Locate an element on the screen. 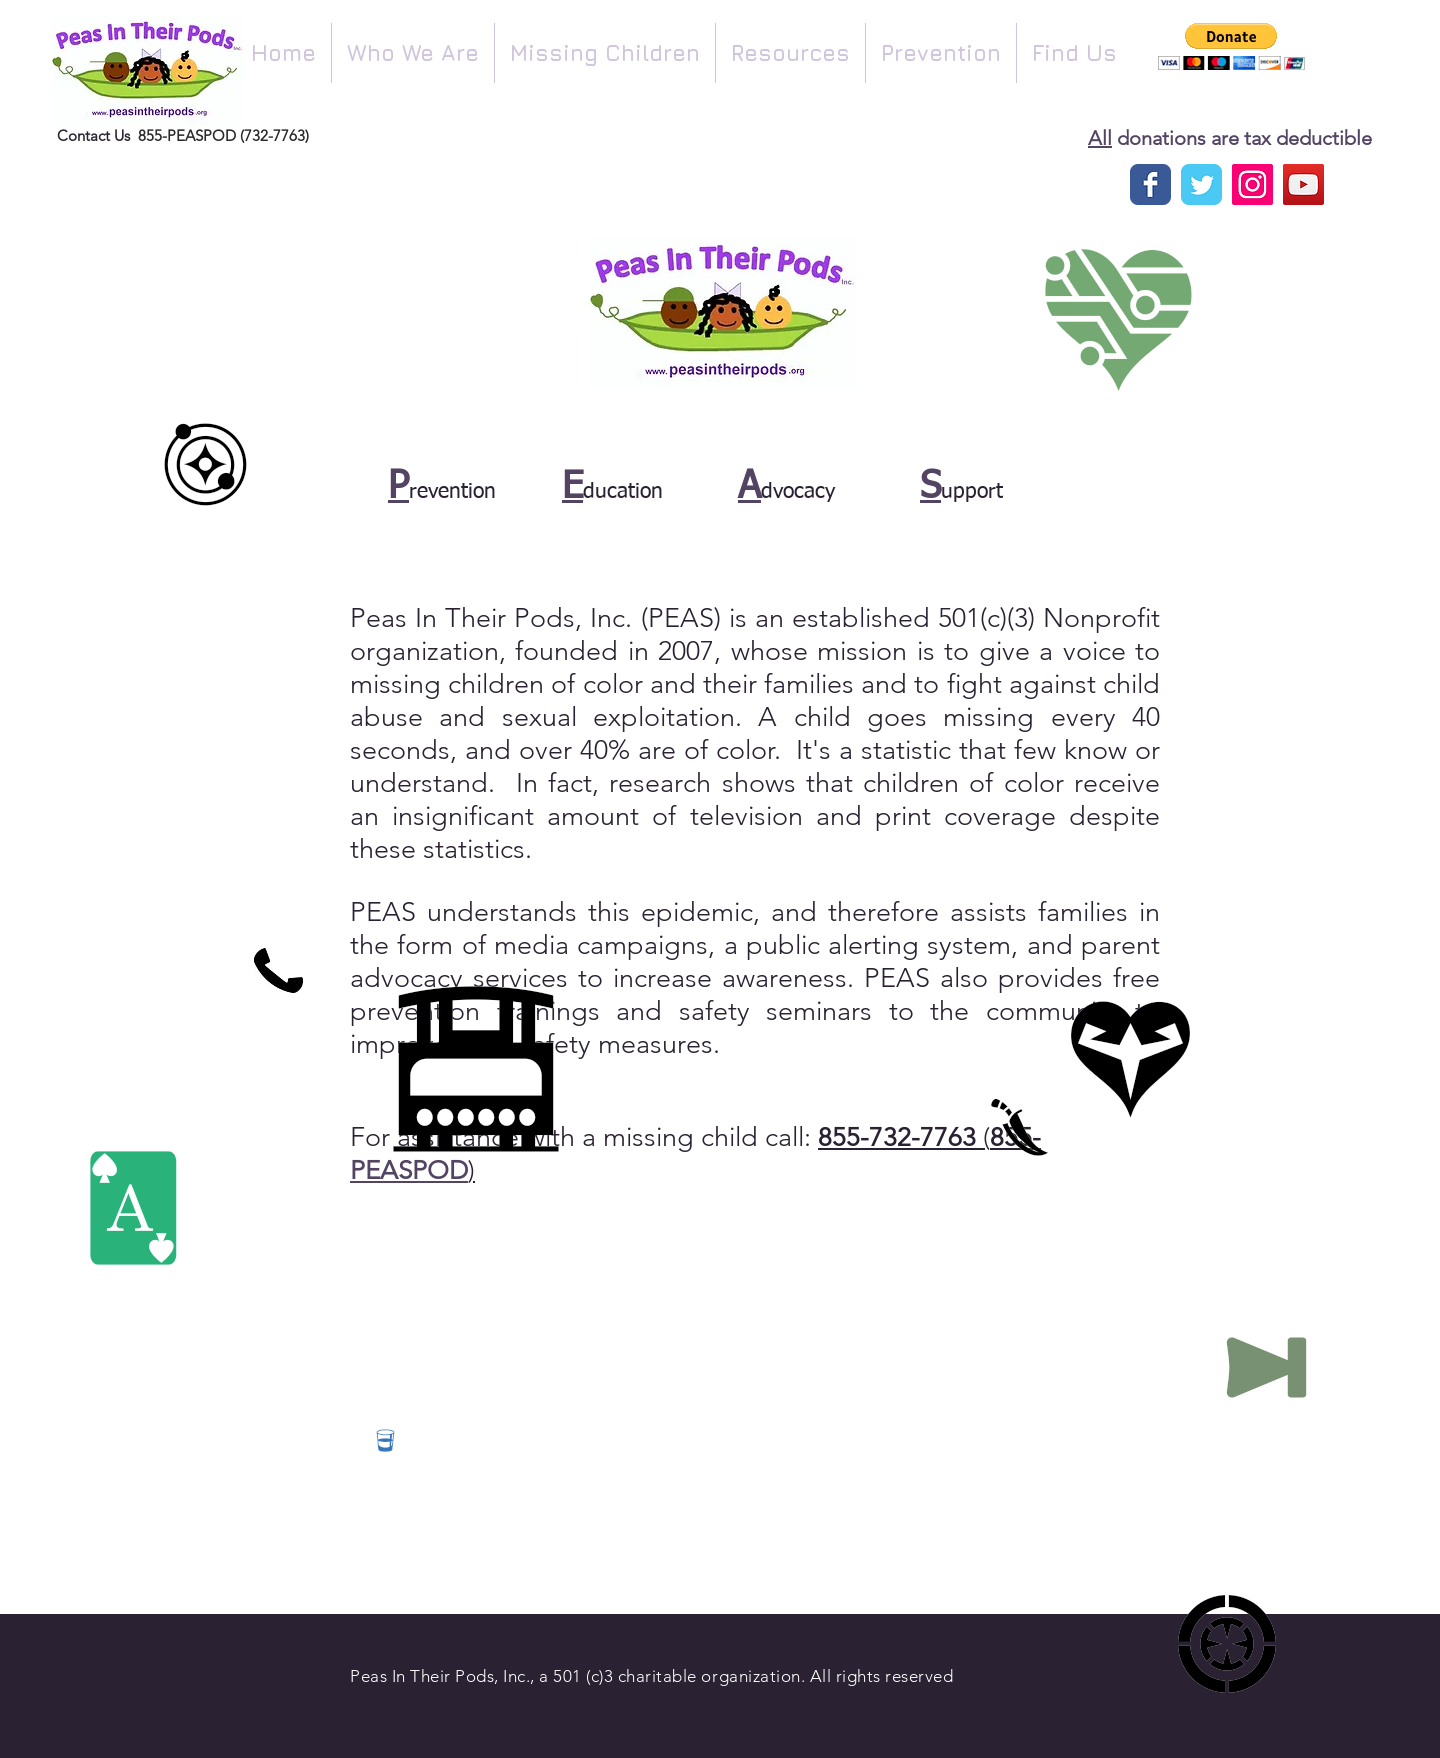 Image resolution: width=1440 pixels, height=1758 pixels. skip to next track or media is located at coordinates (1266, 1367).